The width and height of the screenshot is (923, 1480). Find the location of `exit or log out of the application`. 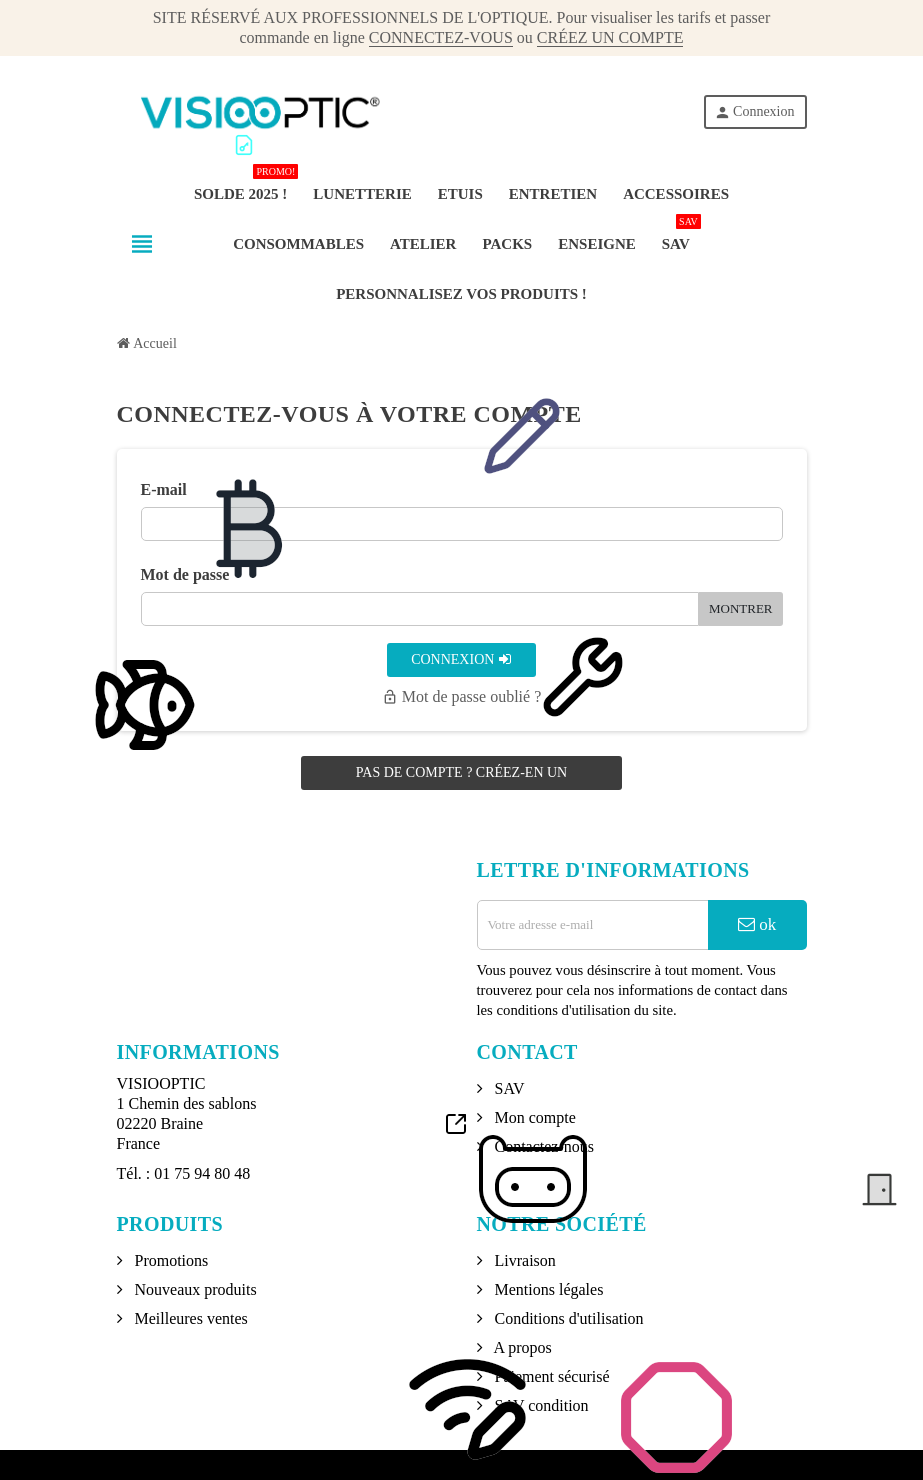

exit or log out of the application is located at coordinates (879, 1189).